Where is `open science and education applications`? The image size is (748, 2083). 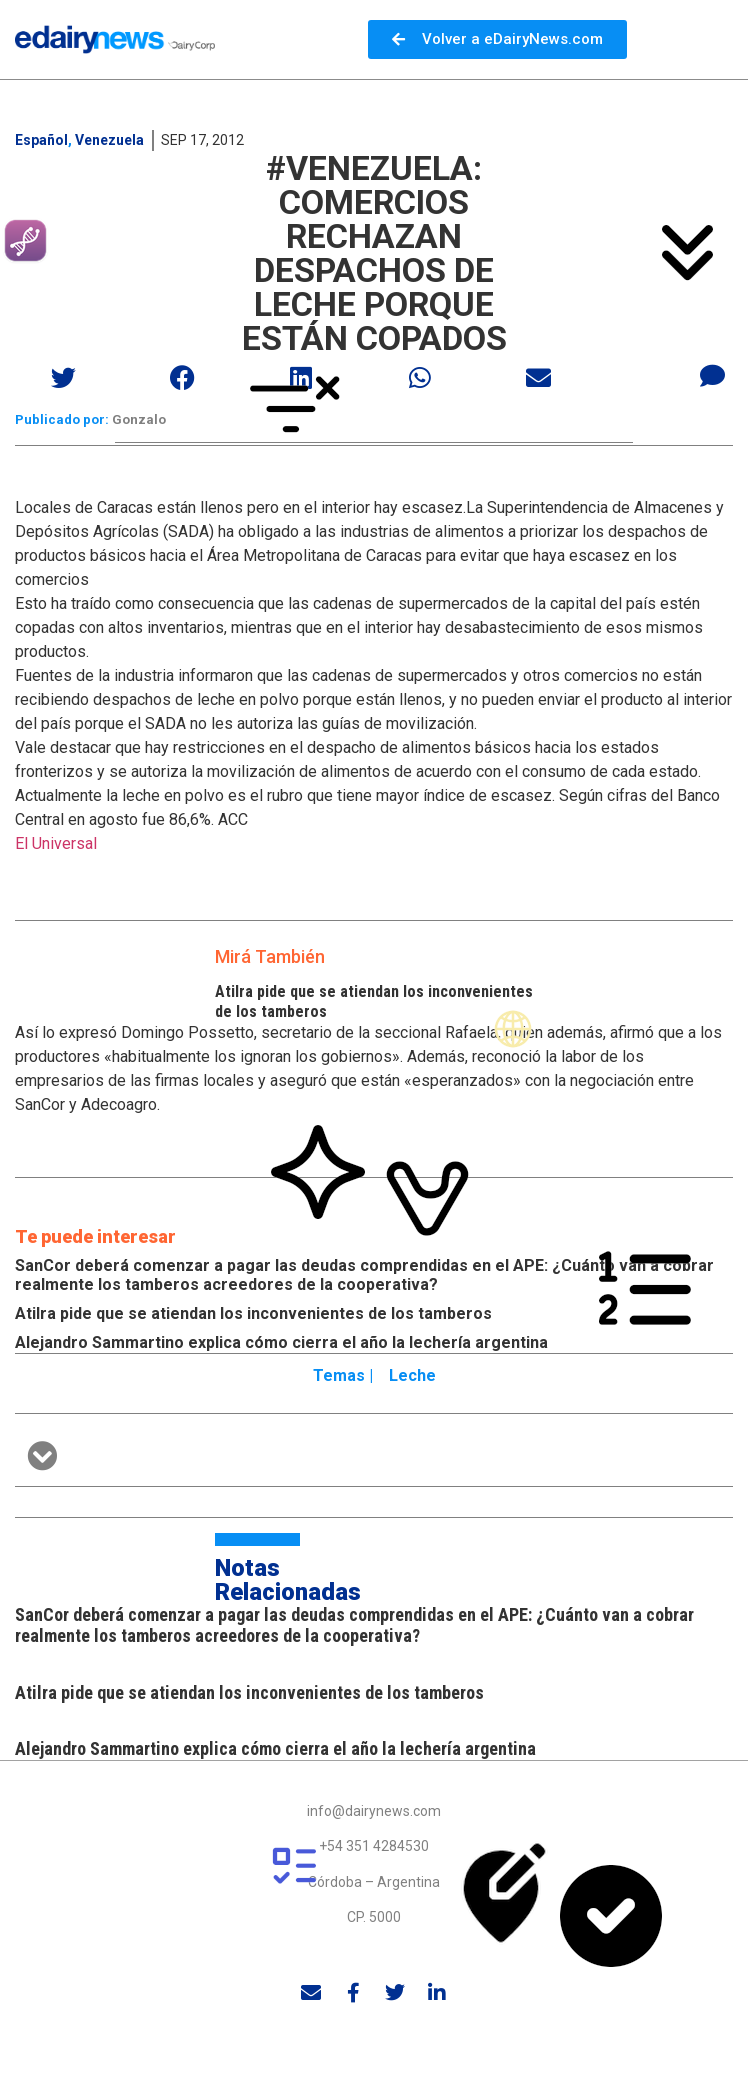 open science and education applications is located at coordinates (25, 240).